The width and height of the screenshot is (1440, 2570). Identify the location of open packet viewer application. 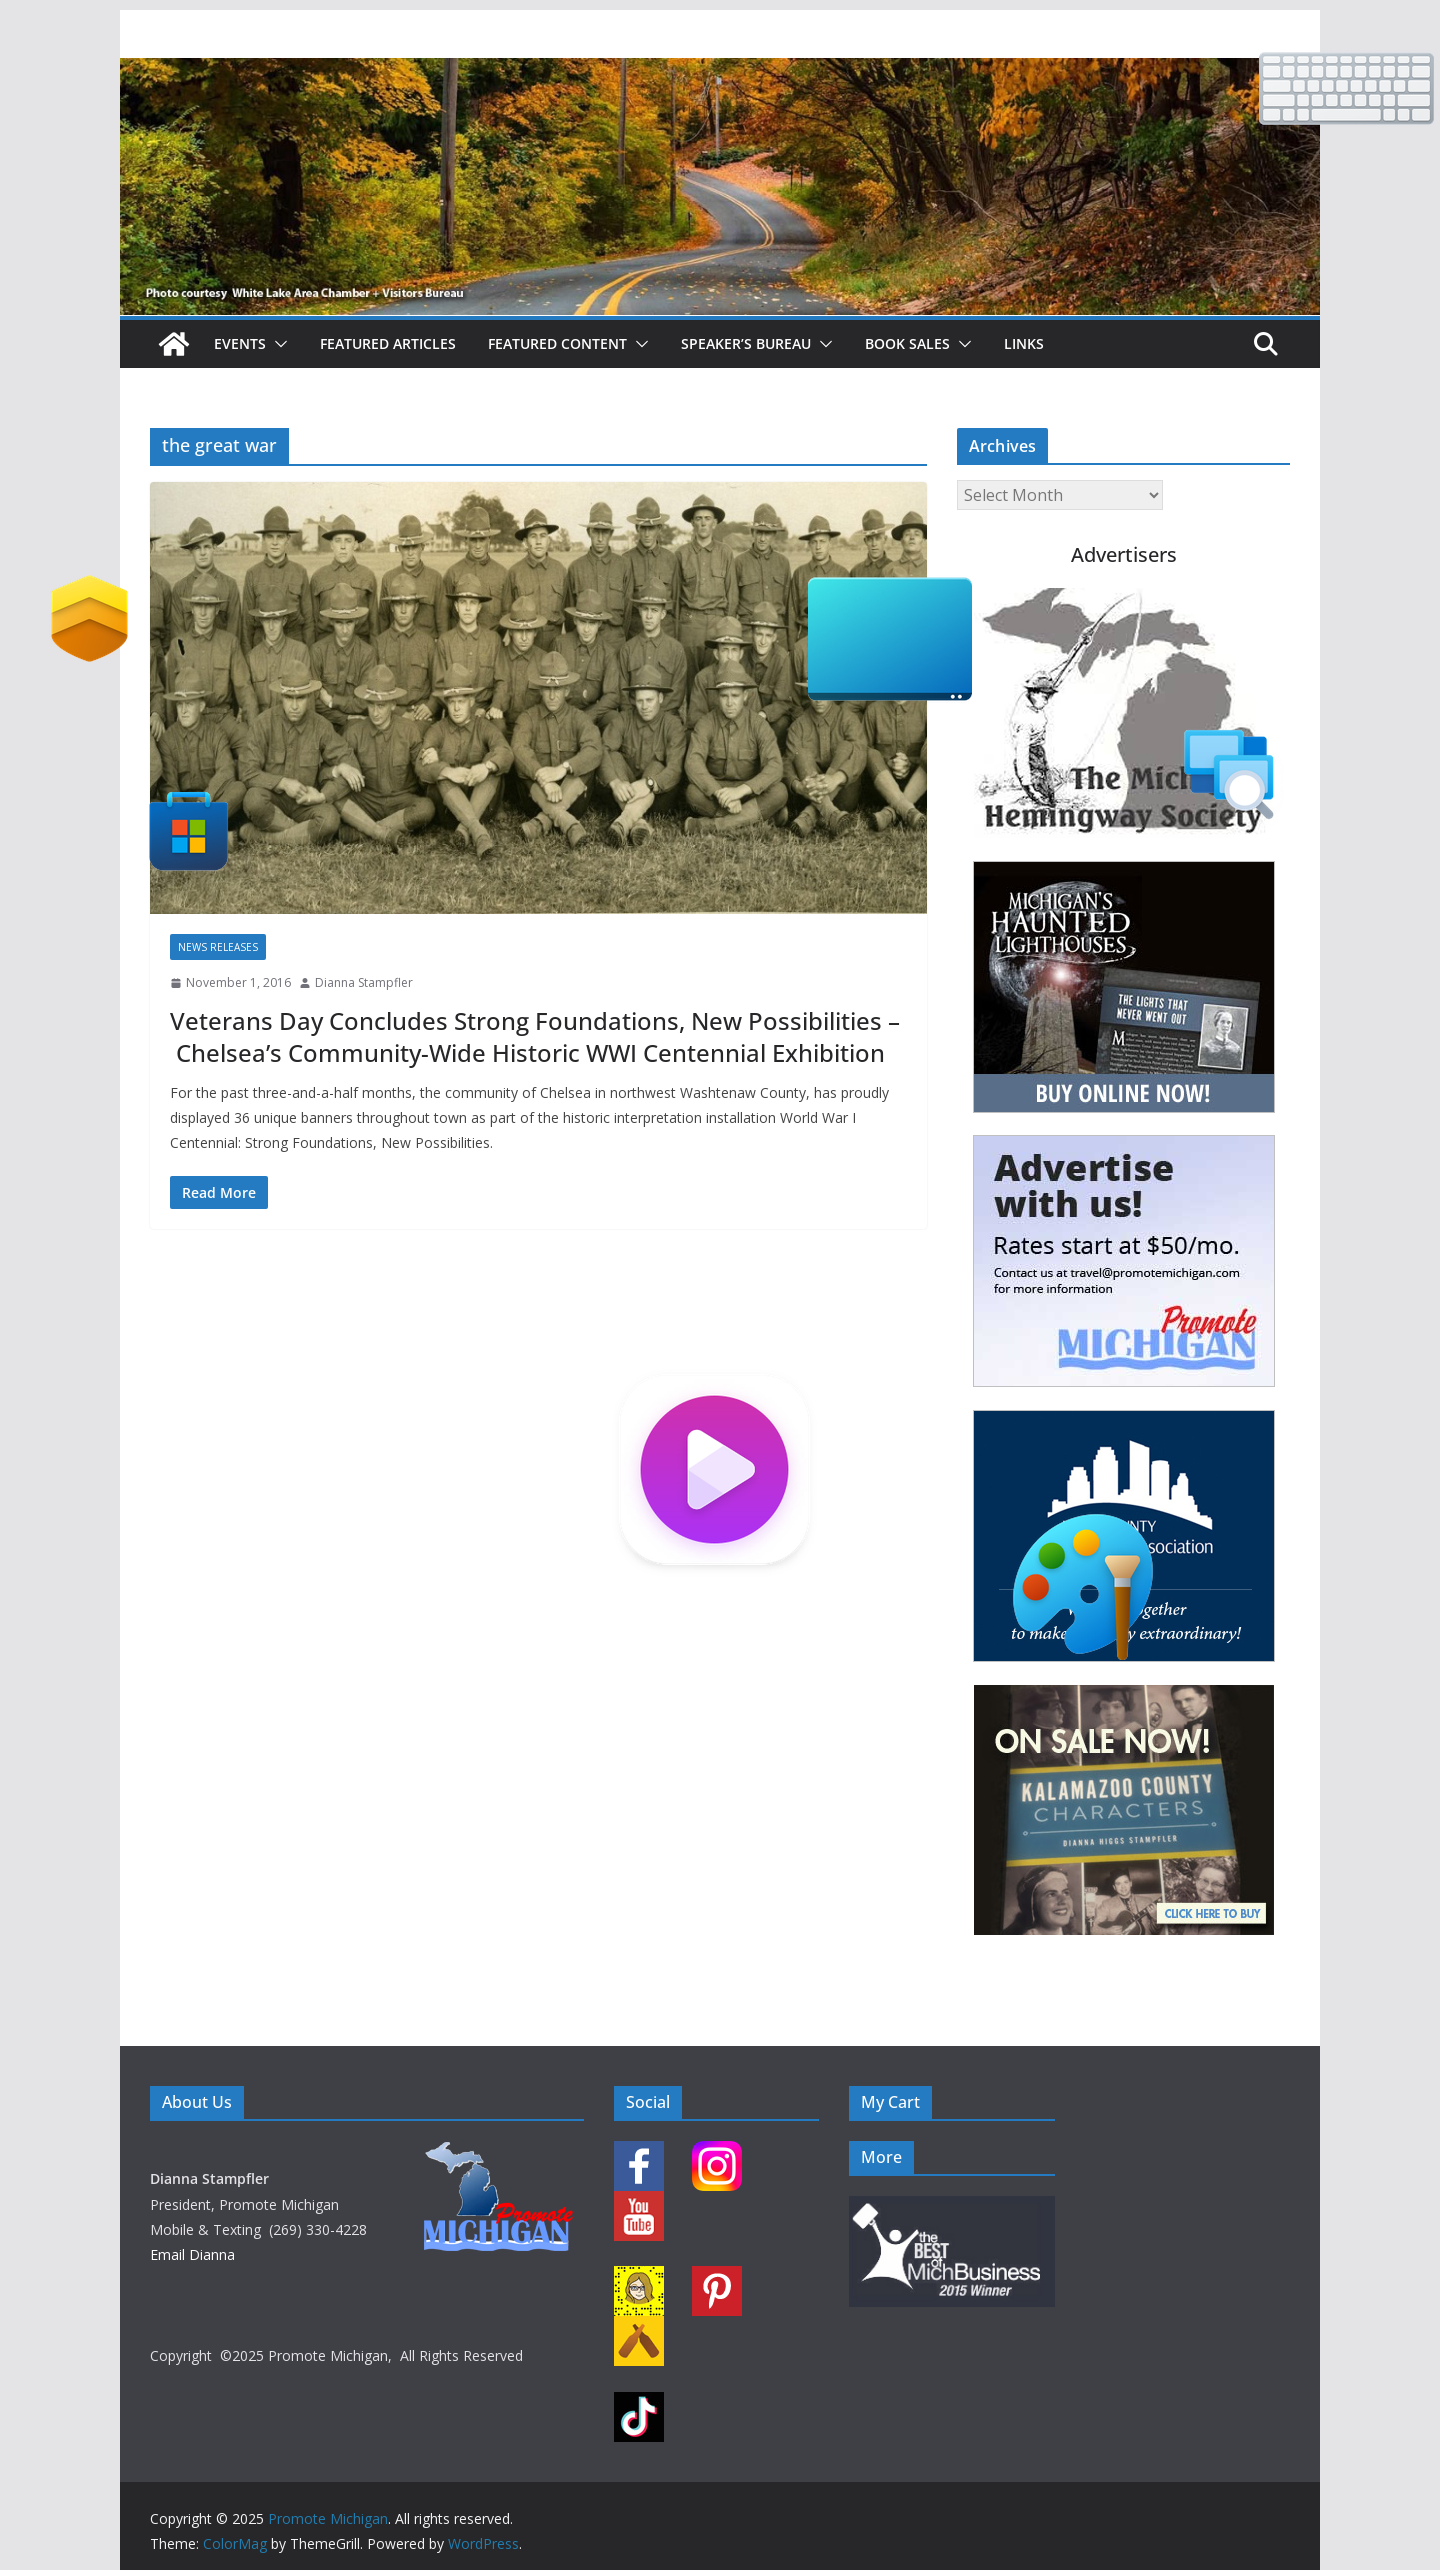
(1231, 777).